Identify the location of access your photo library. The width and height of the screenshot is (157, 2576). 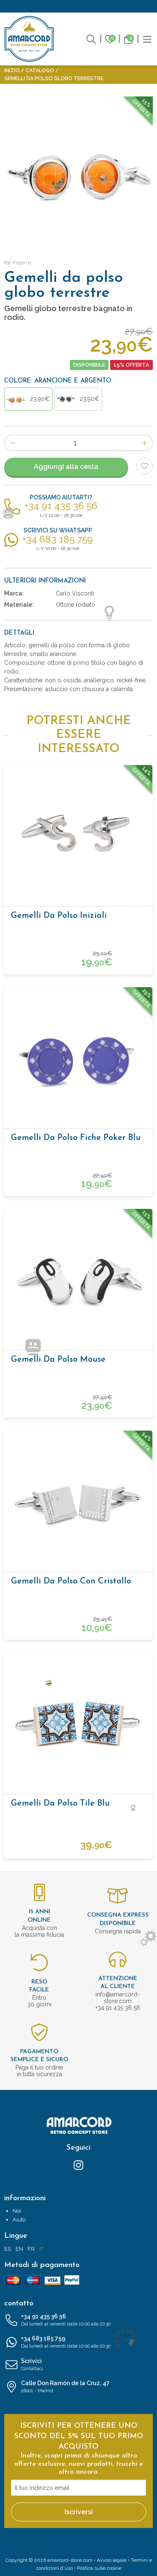
(49, 1683).